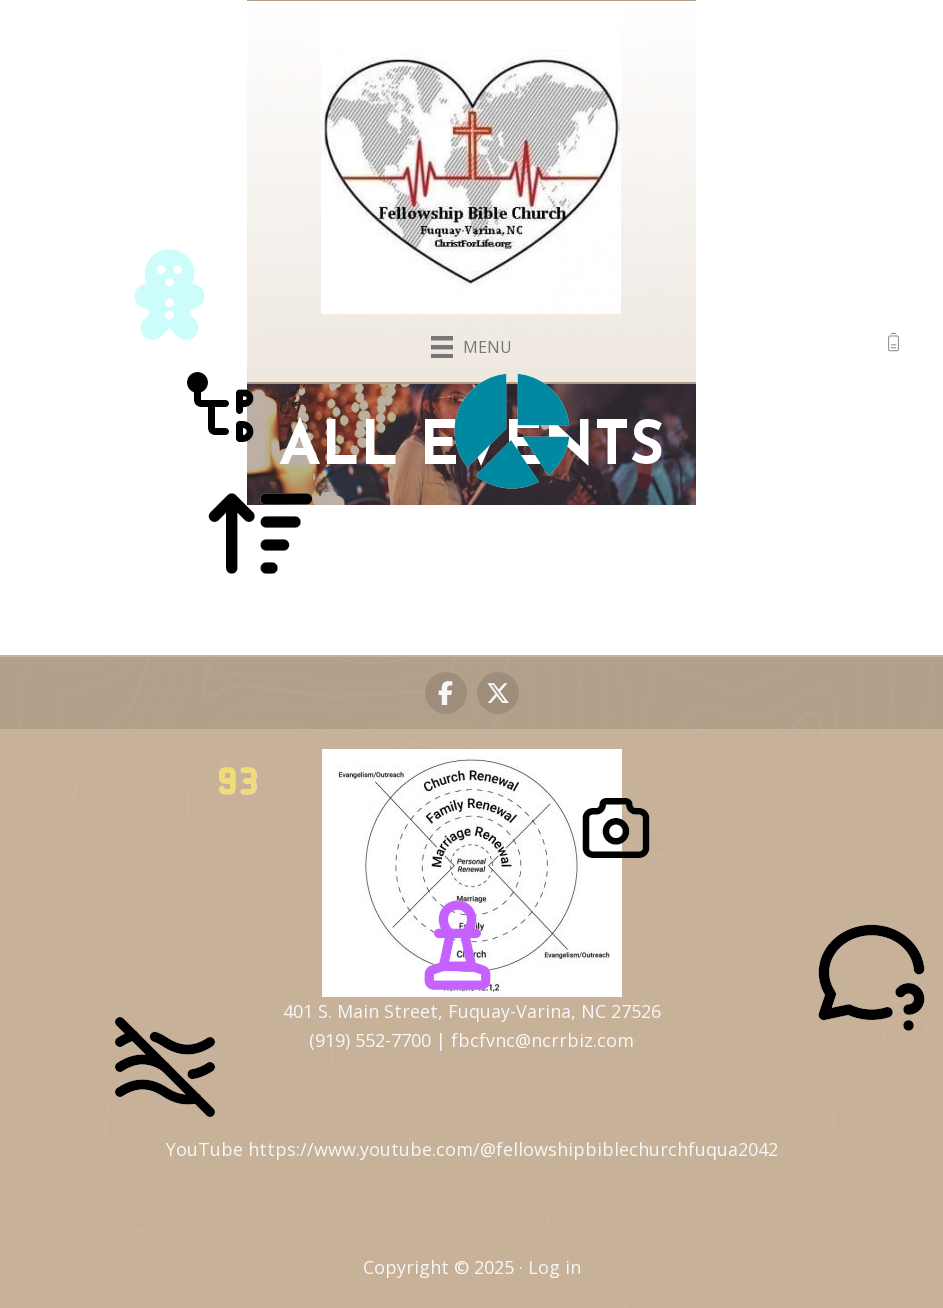 The width and height of the screenshot is (943, 1308). What do you see at coordinates (512, 431) in the screenshot?
I see `view pie chart analytics` at bounding box center [512, 431].